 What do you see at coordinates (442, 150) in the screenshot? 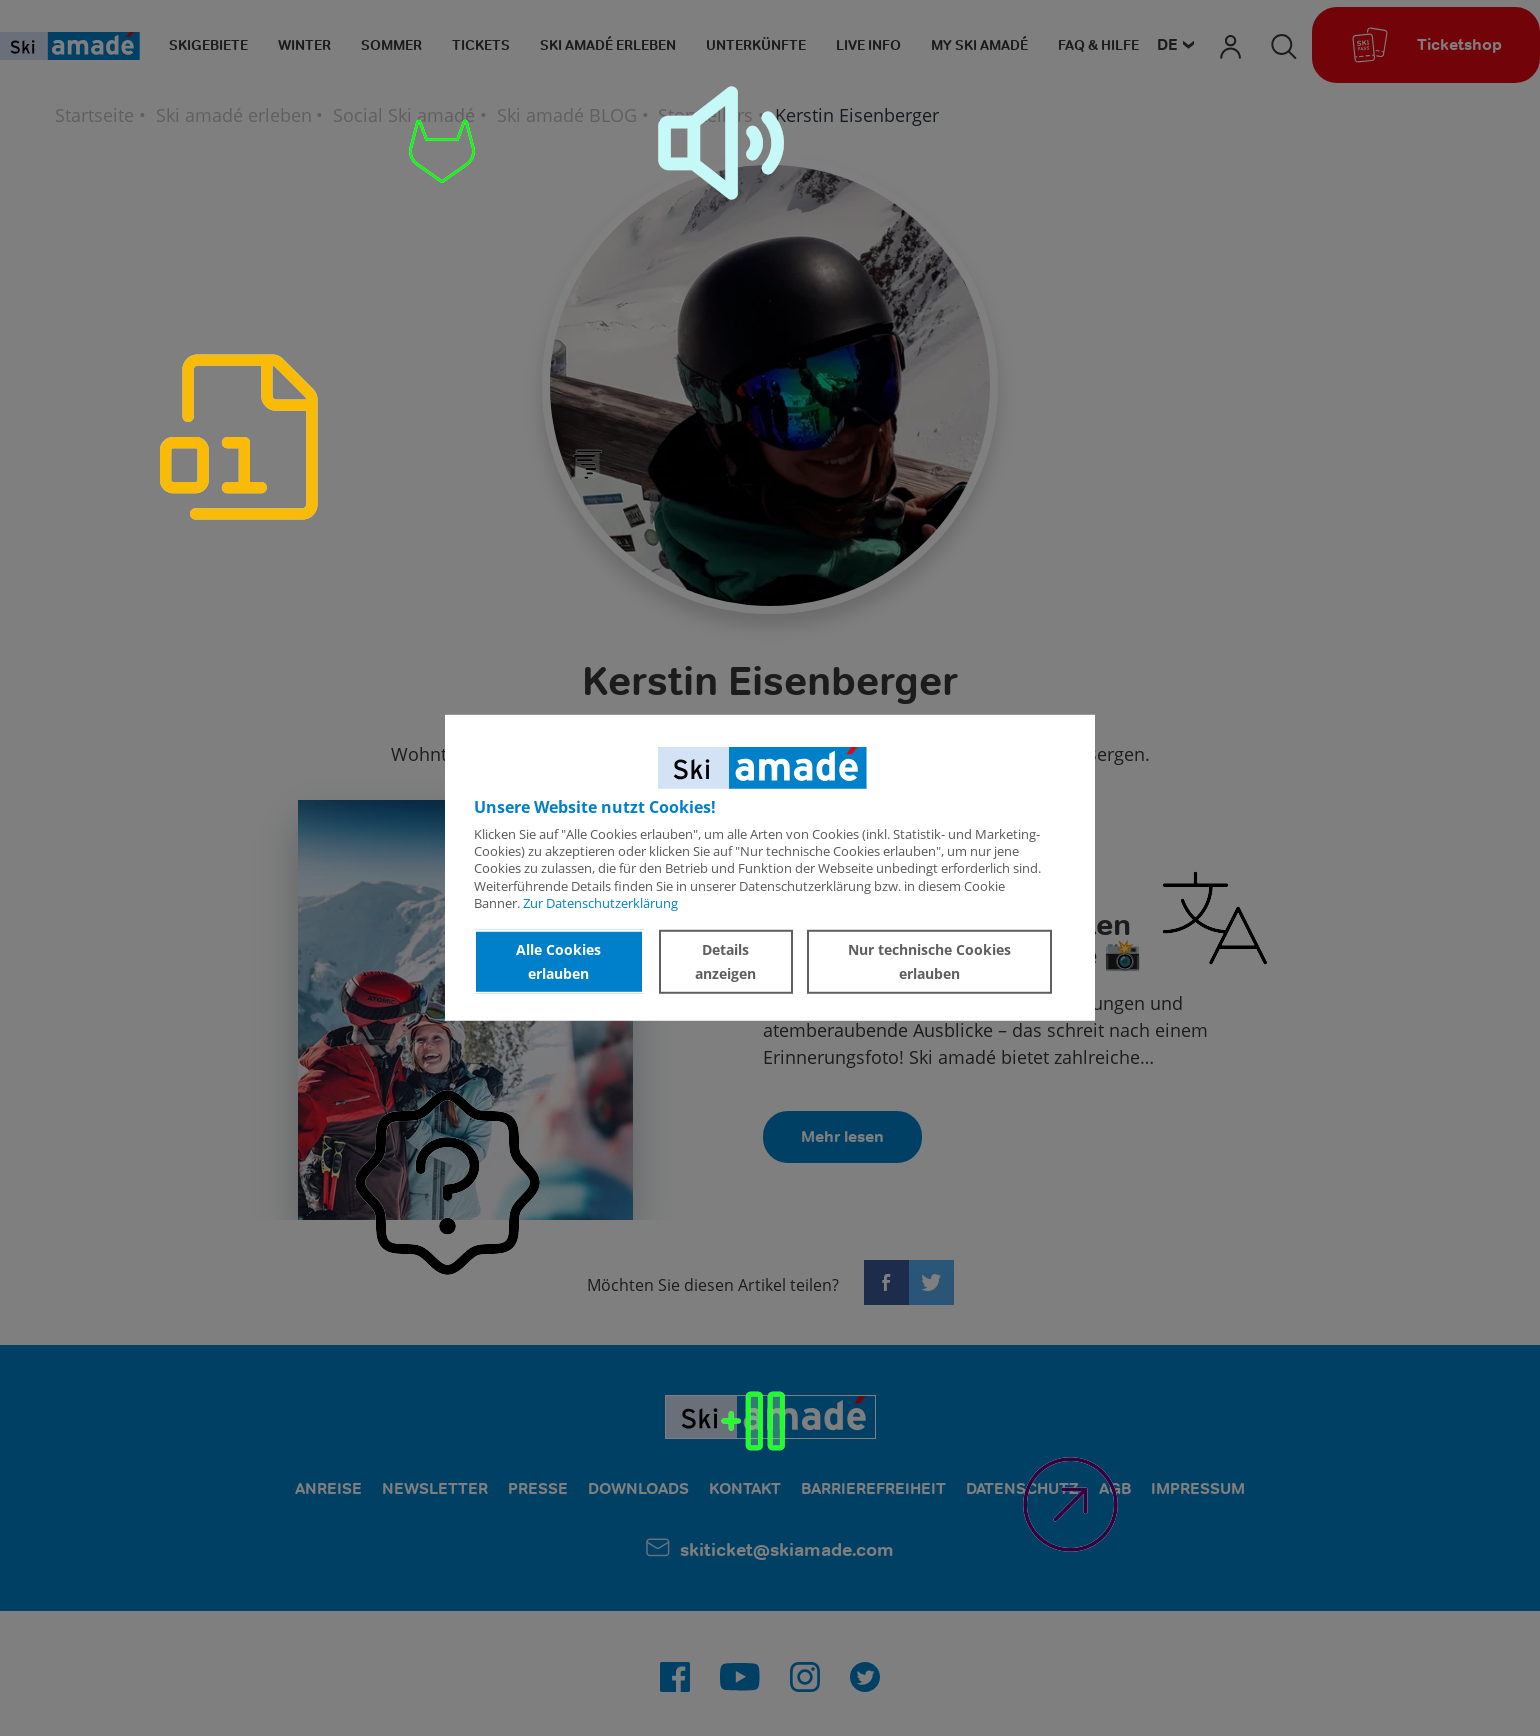
I see `open gitlab repository` at bounding box center [442, 150].